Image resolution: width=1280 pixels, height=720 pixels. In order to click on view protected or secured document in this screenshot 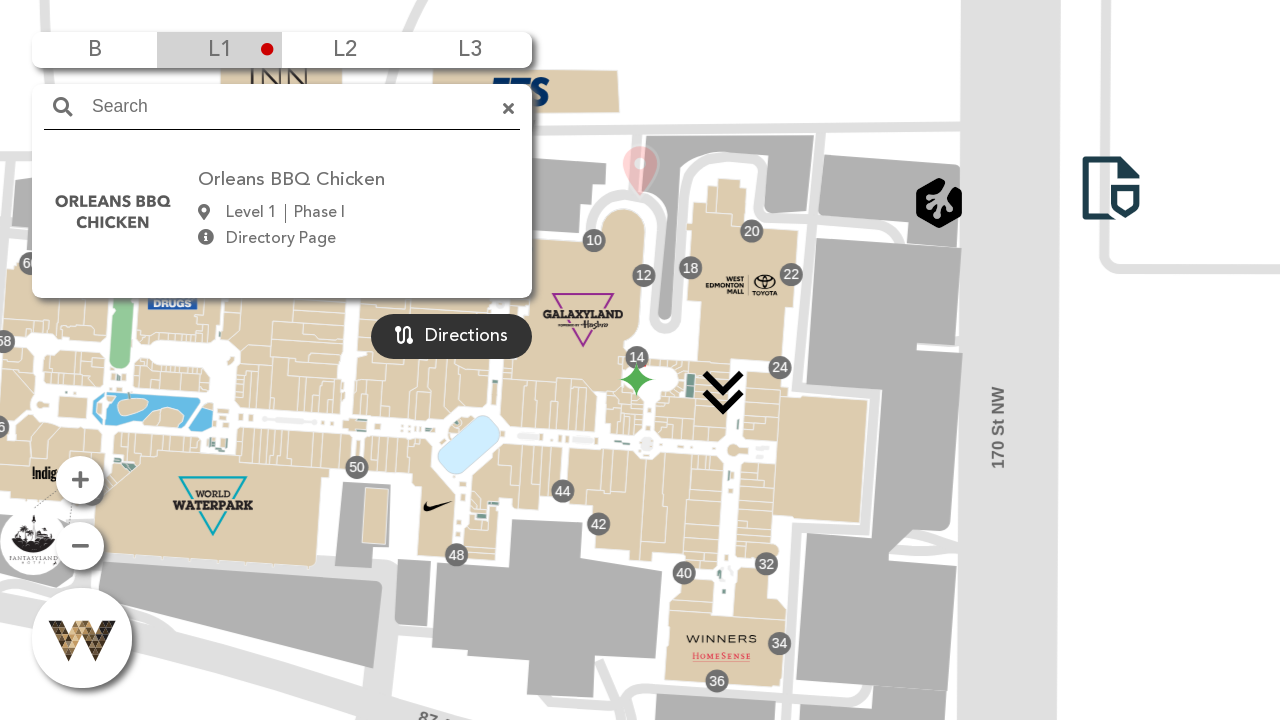, I will do `click(1111, 188)`.